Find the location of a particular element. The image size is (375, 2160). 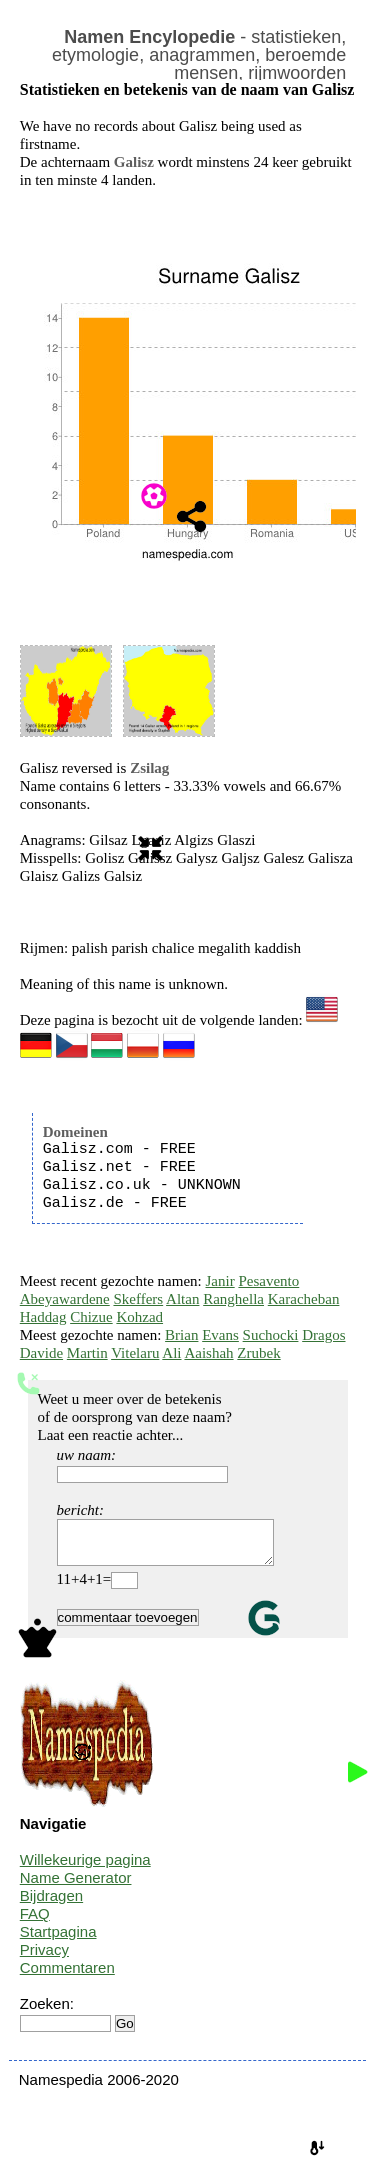

Gofore company logo is located at coordinates (264, 1618).